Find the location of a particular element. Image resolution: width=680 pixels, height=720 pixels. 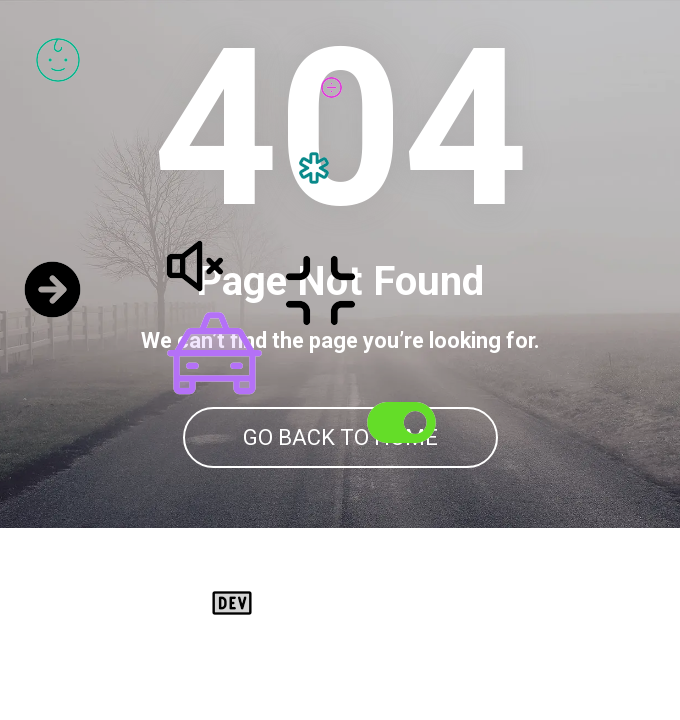

proceed to the next step is located at coordinates (52, 289).